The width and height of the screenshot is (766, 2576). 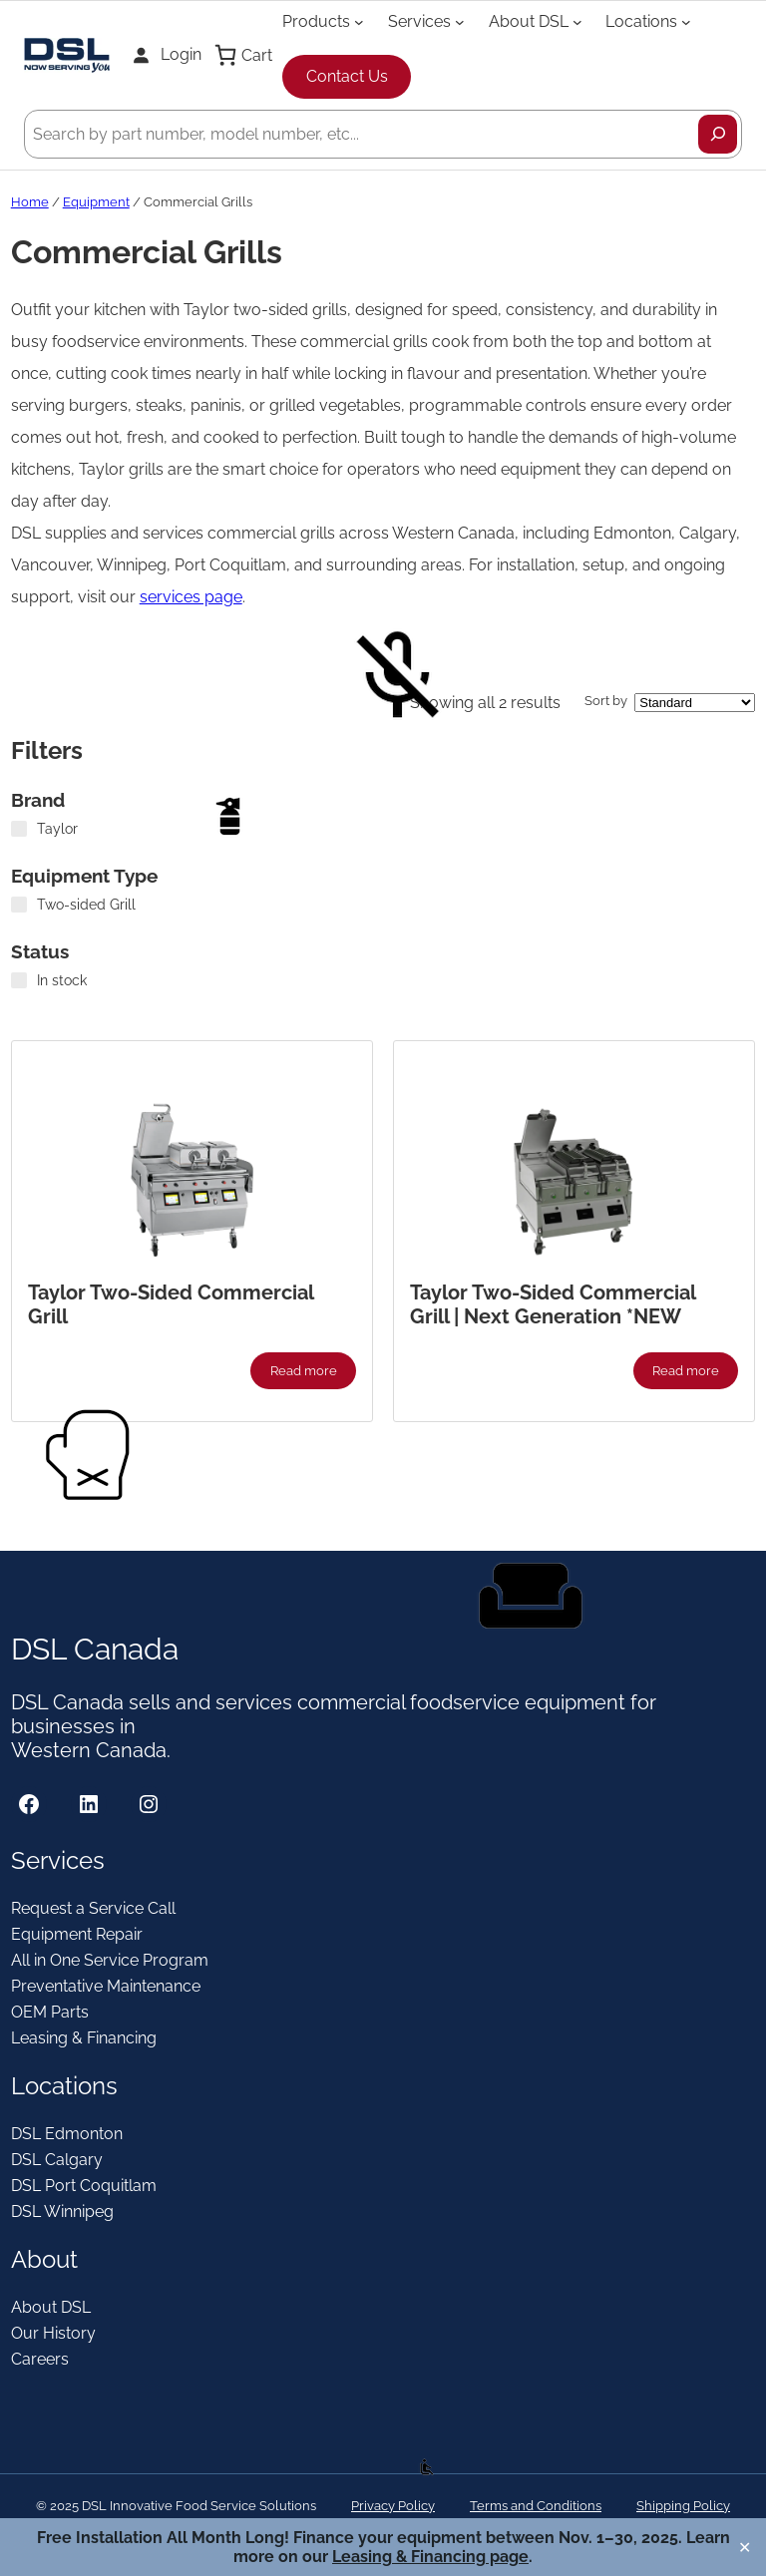 What do you see at coordinates (397, 676) in the screenshot?
I see `mute your microphone` at bounding box center [397, 676].